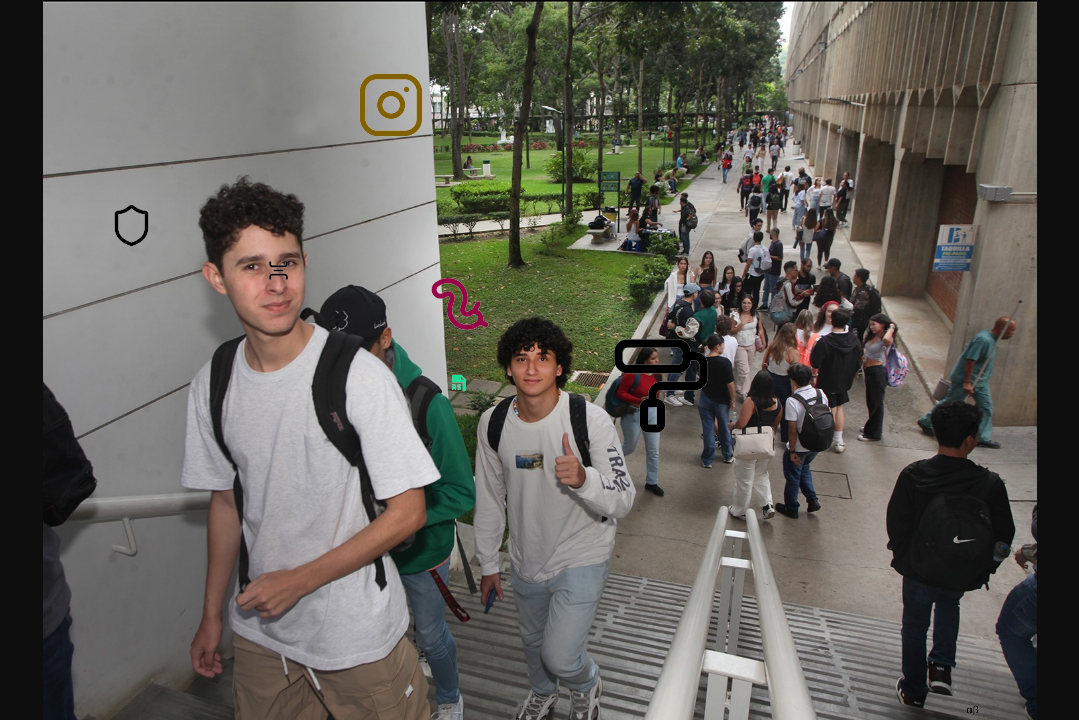  Describe the element at coordinates (391, 105) in the screenshot. I see `open instagram app` at that location.